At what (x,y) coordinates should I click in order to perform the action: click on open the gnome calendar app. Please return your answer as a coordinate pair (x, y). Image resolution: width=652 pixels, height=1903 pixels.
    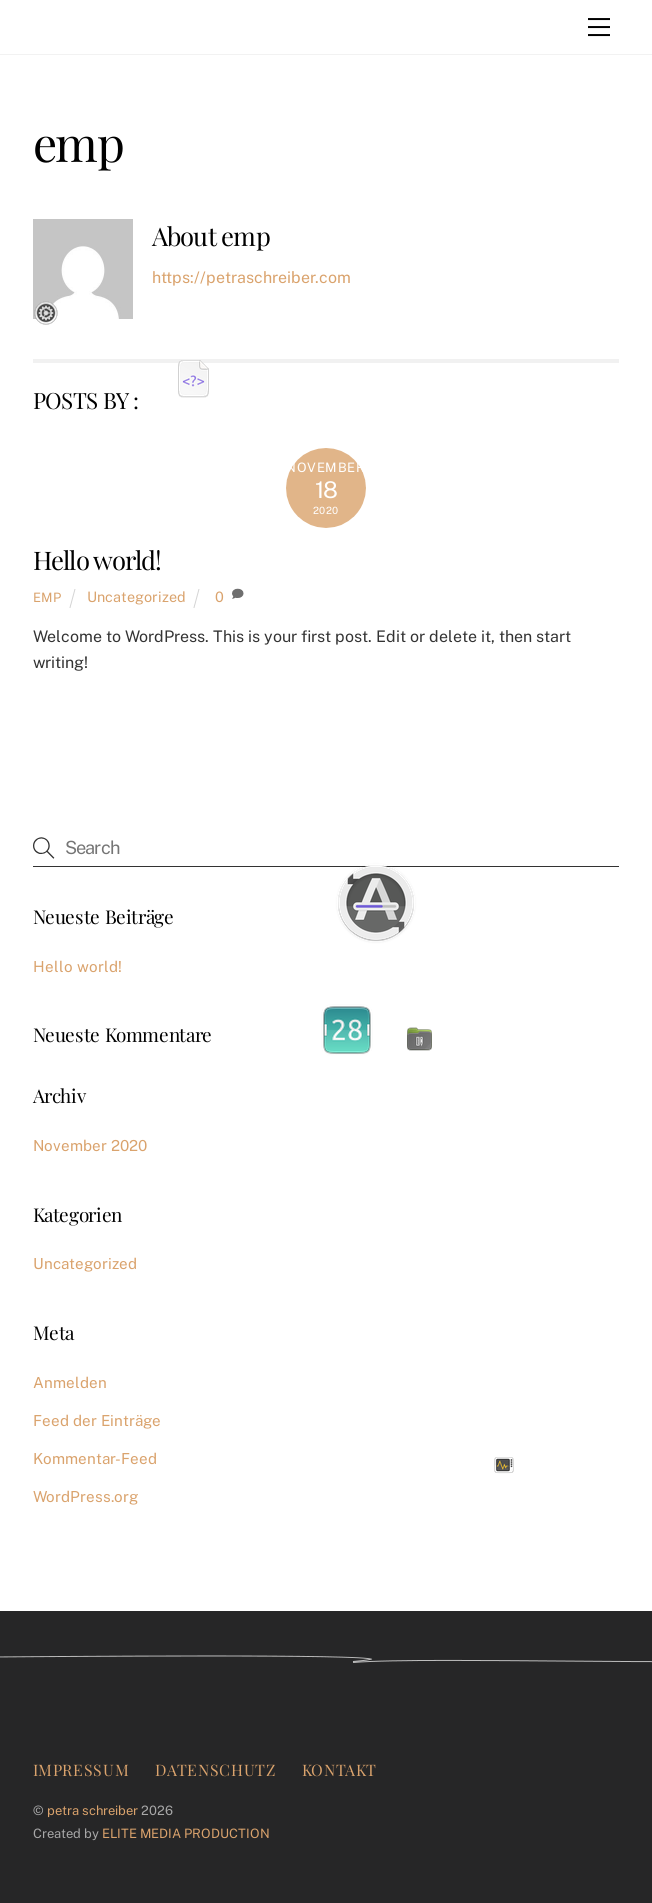
    Looking at the image, I should click on (347, 1030).